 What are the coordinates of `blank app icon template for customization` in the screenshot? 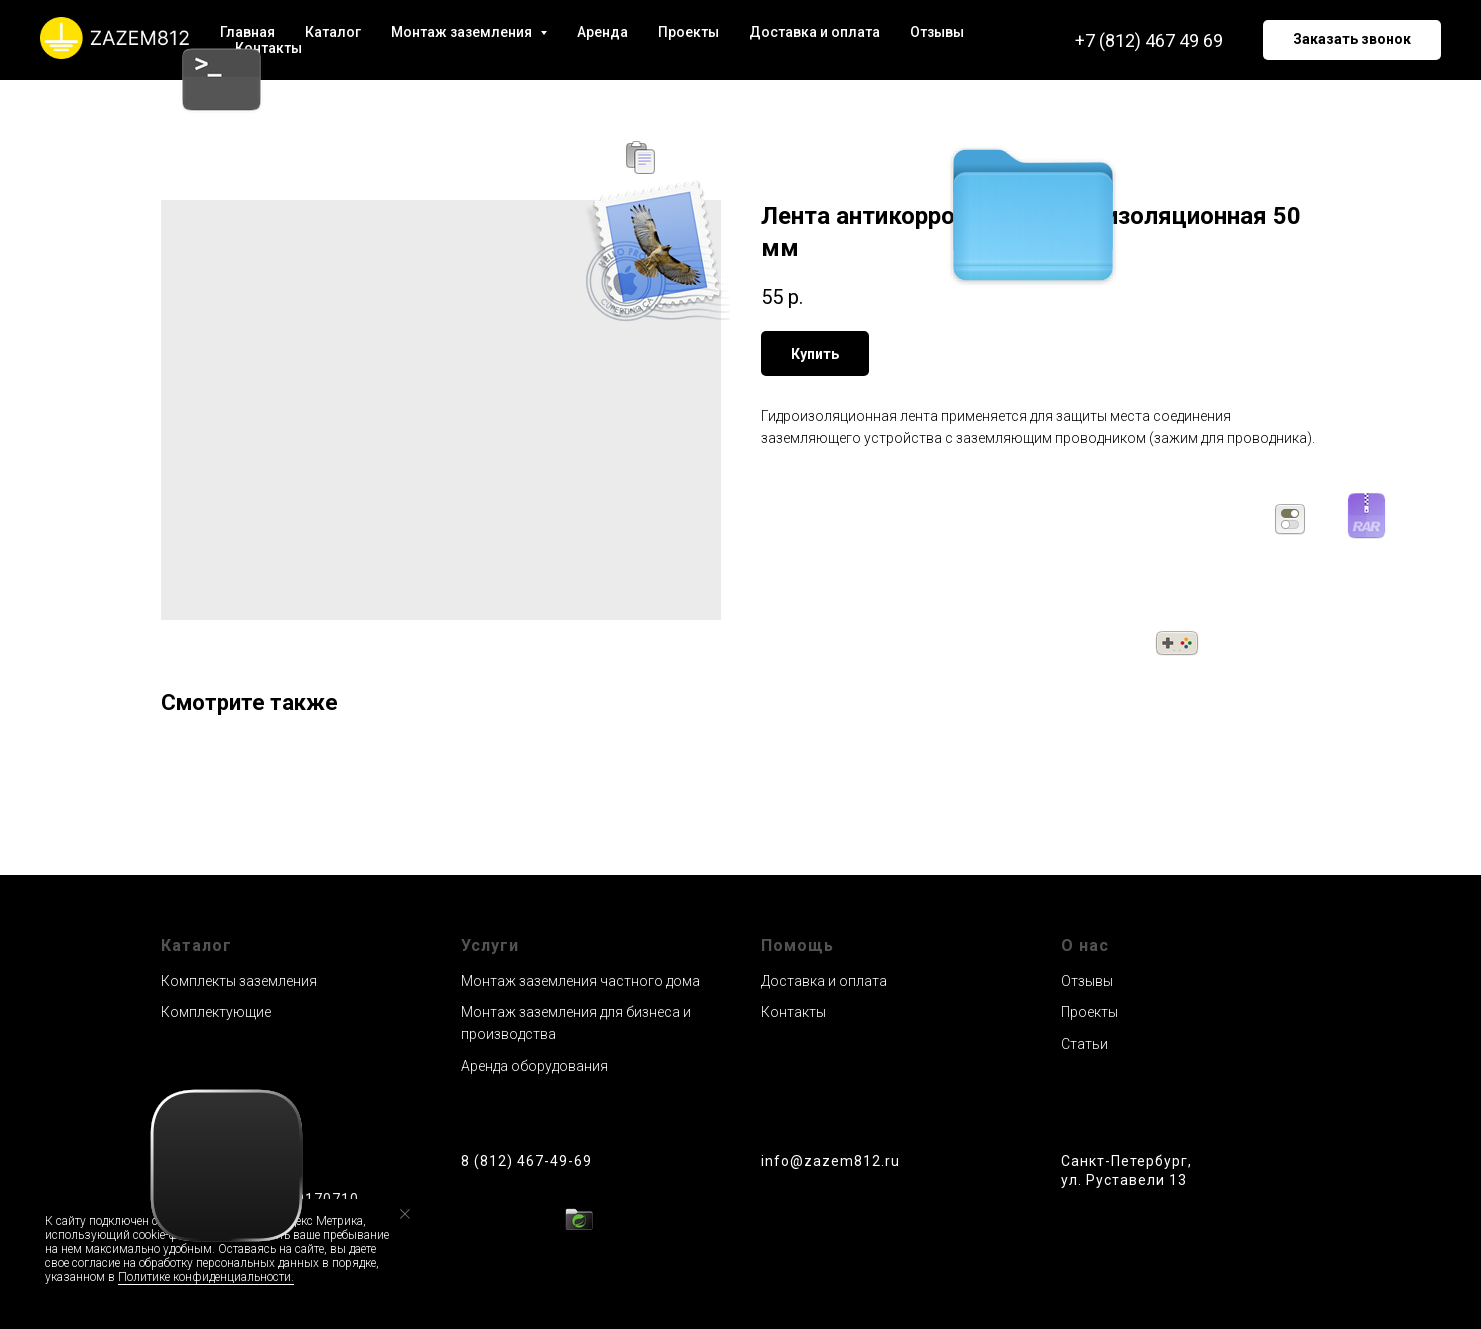 It's located at (226, 1165).